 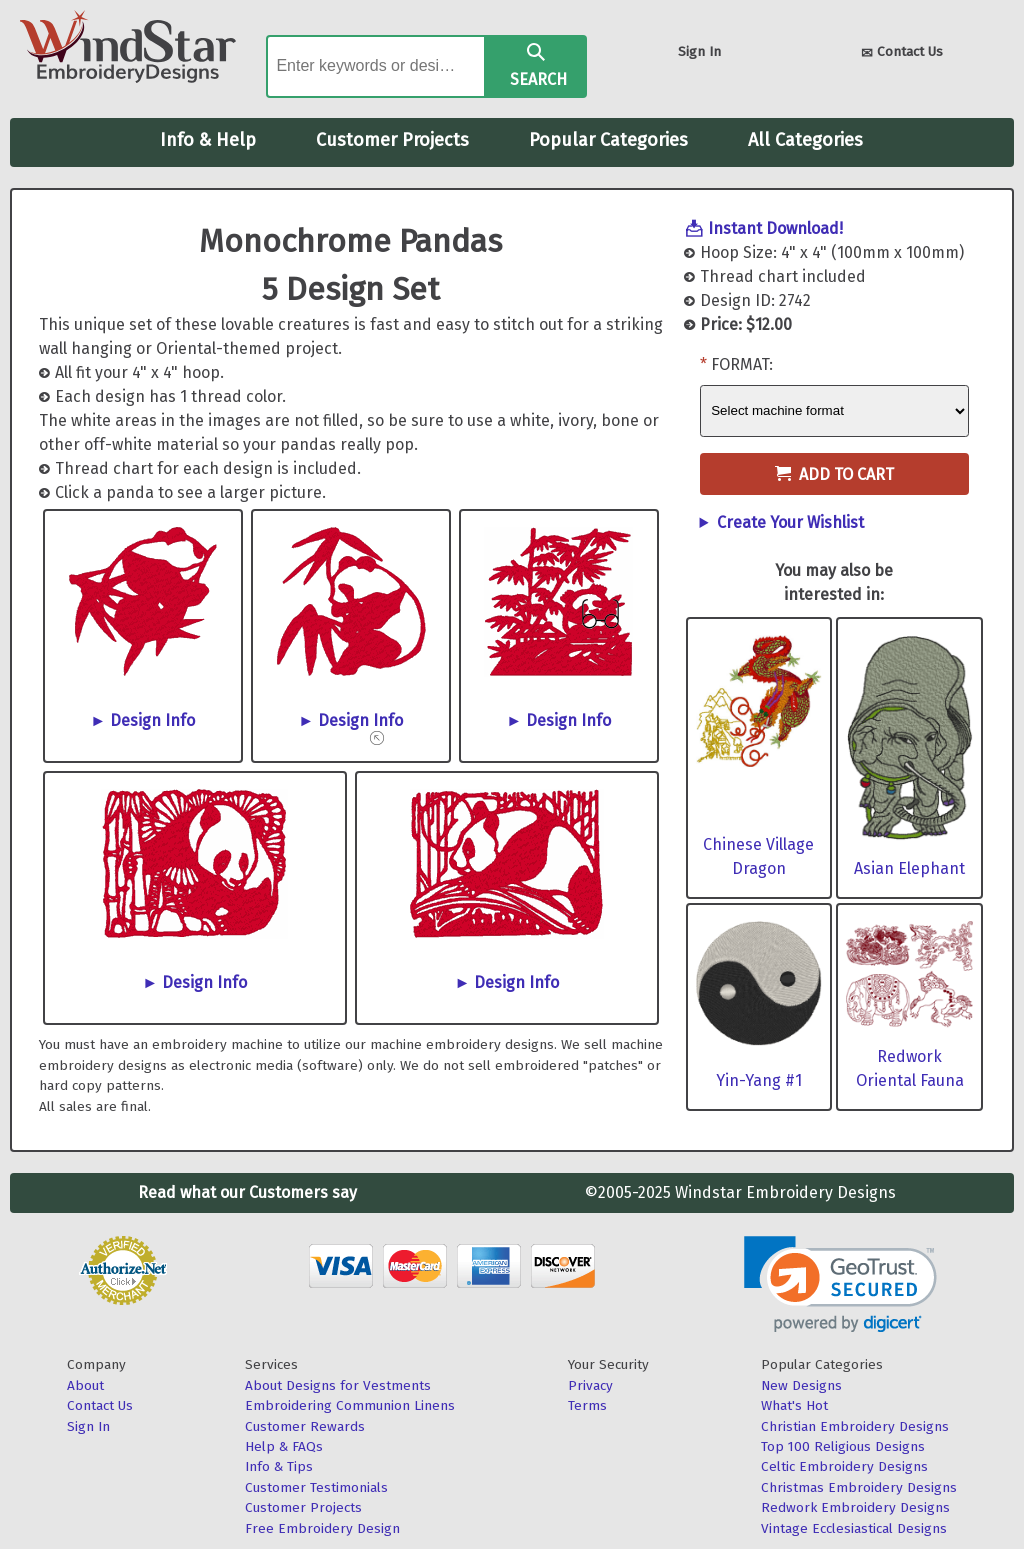 What do you see at coordinates (377, 738) in the screenshot?
I see `navigate back to previous screen` at bounding box center [377, 738].